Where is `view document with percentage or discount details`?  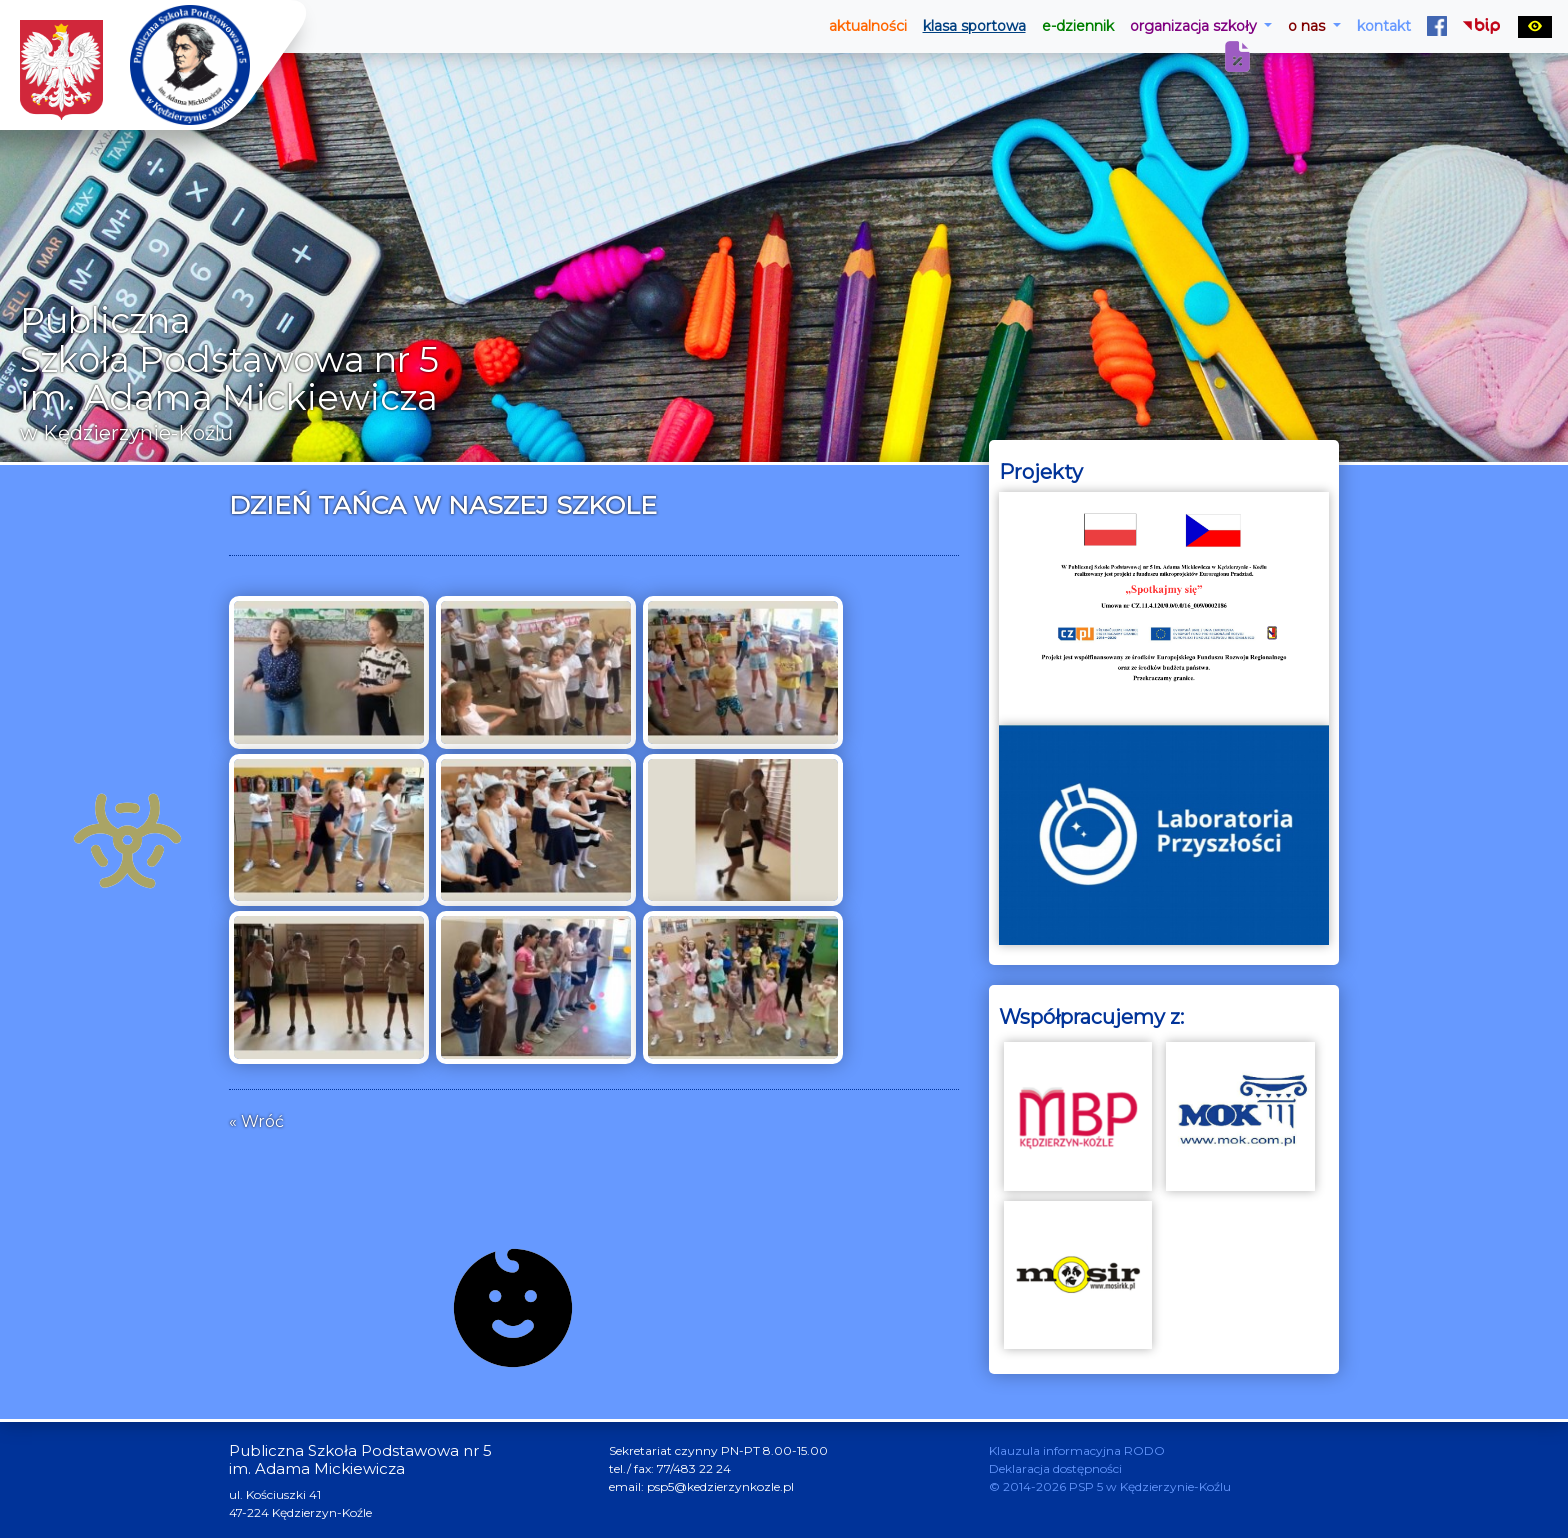
view document with percentage or discount details is located at coordinates (1237, 56).